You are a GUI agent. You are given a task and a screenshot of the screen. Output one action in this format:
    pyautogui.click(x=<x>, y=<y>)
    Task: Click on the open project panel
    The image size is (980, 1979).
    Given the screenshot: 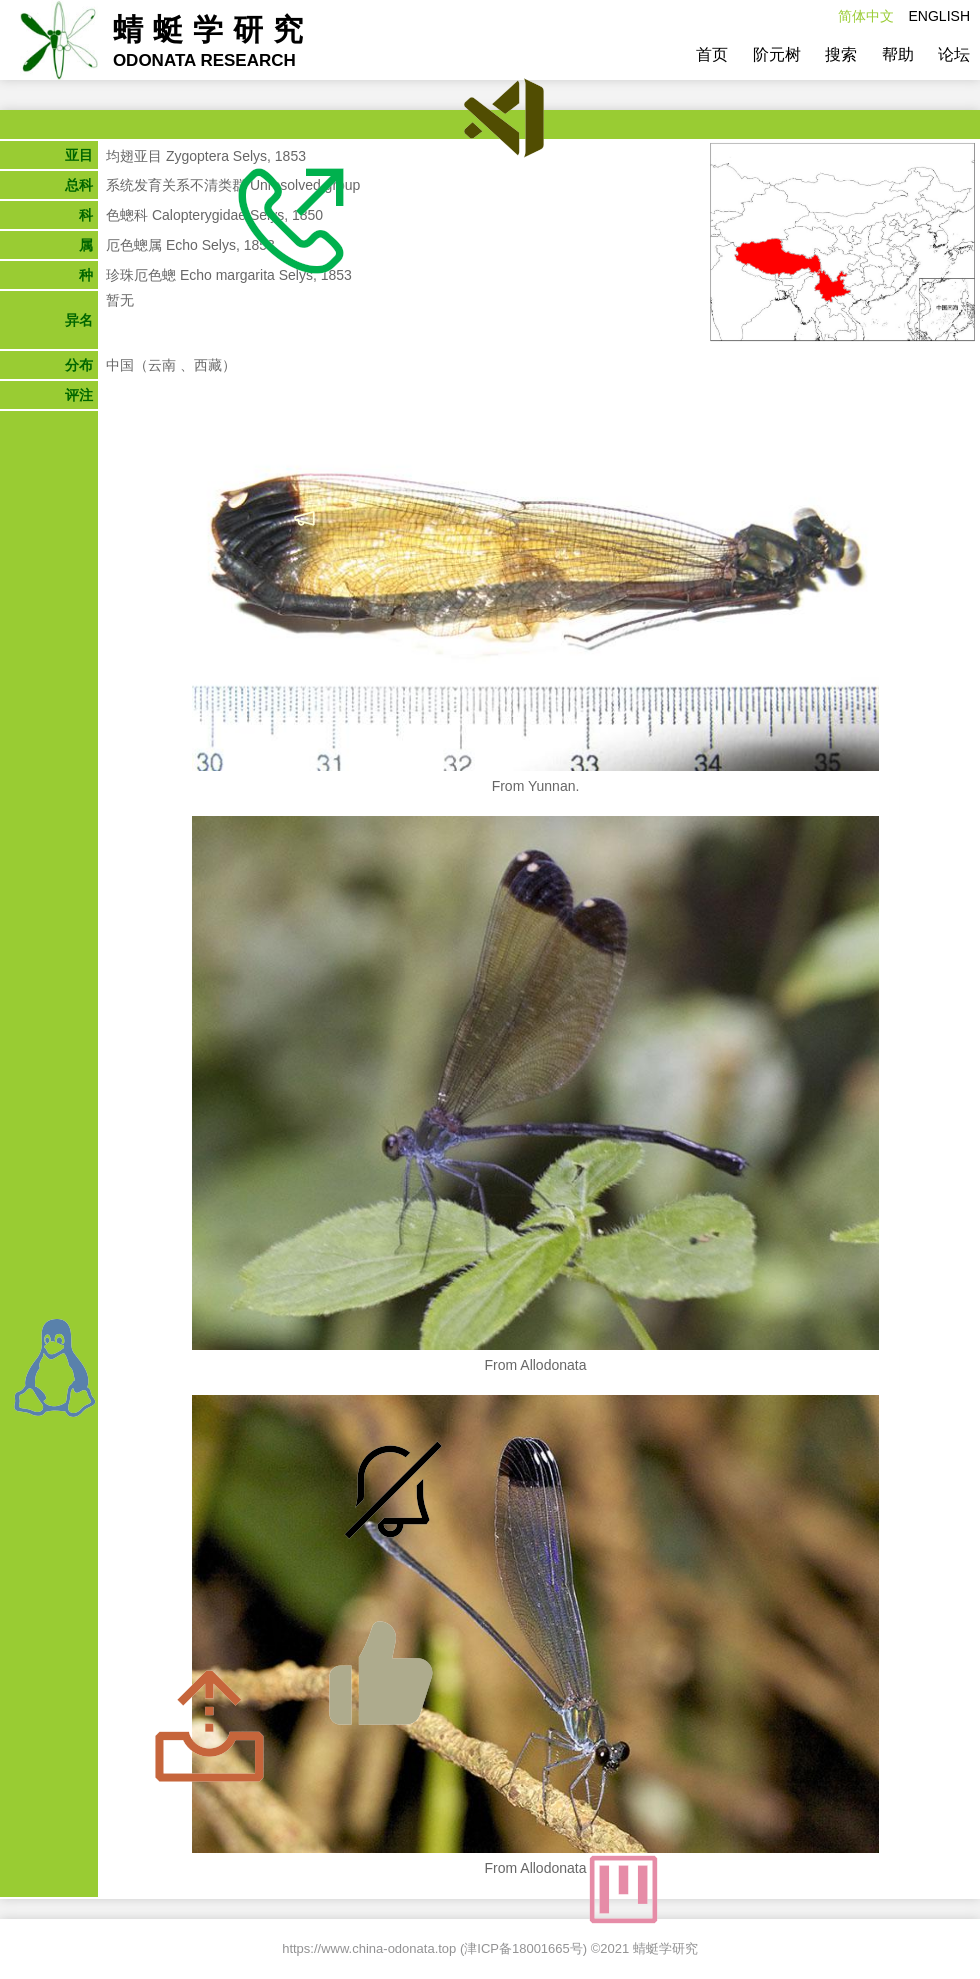 What is the action you would take?
    pyautogui.click(x=623, y=1889)
    